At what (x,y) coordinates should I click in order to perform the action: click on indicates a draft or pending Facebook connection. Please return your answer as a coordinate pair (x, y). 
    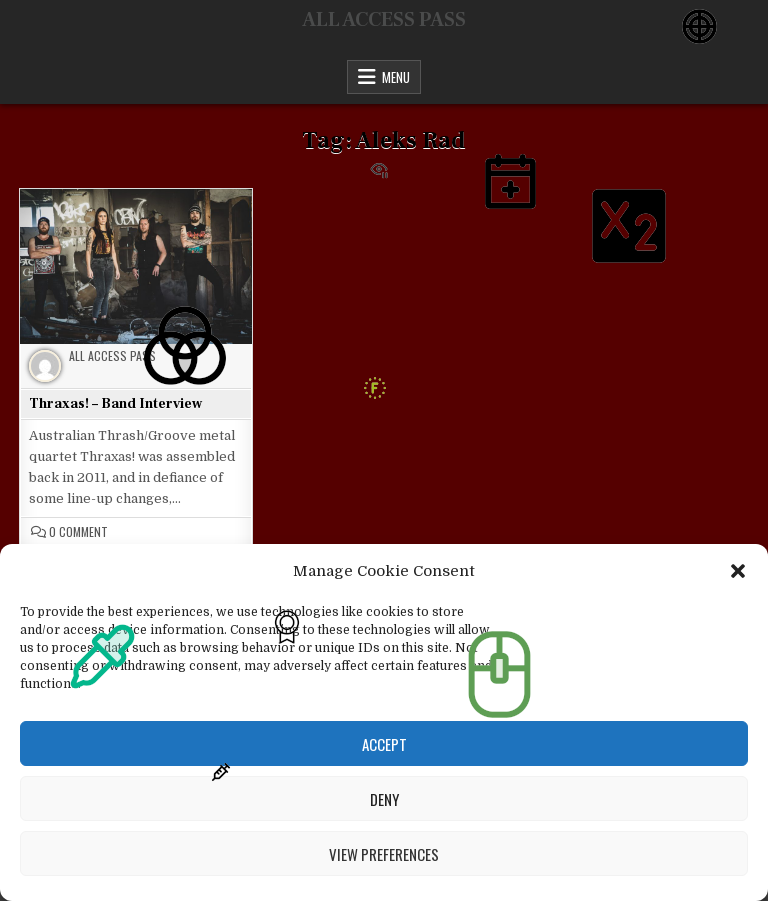
    Looking at the image, I should click on (375, 388).